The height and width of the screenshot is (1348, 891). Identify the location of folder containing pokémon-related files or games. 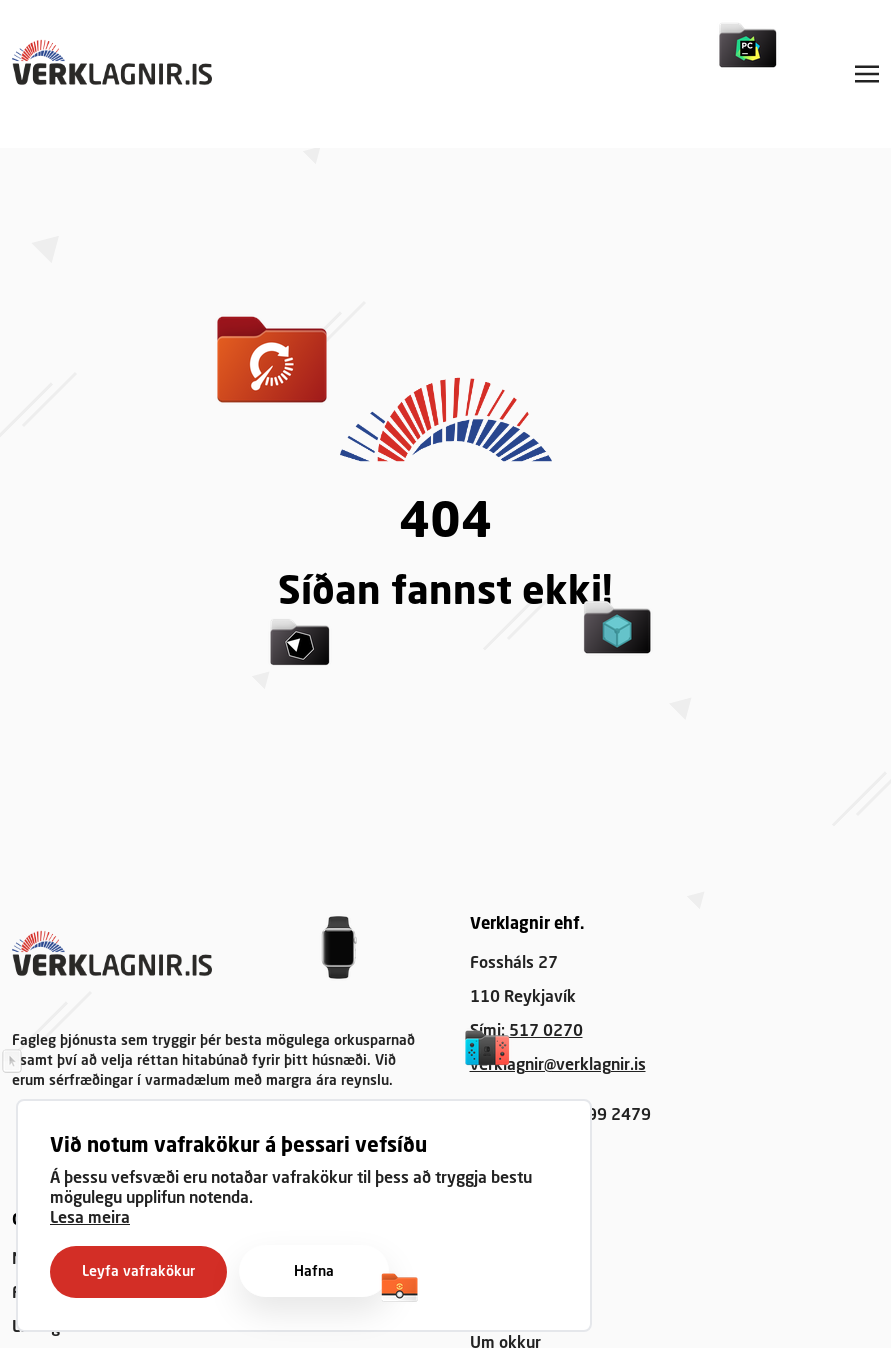
(399, 1288).